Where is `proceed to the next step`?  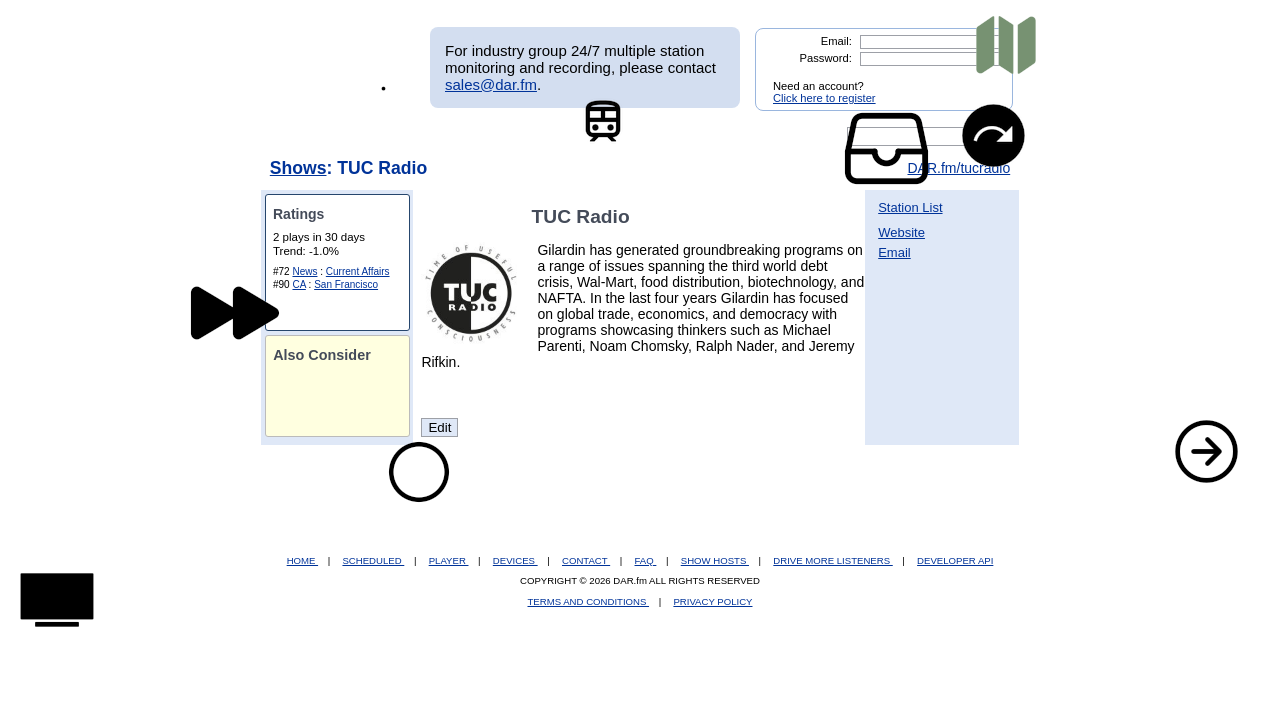 proceed to the next step is located at coordinates (1206, 451).